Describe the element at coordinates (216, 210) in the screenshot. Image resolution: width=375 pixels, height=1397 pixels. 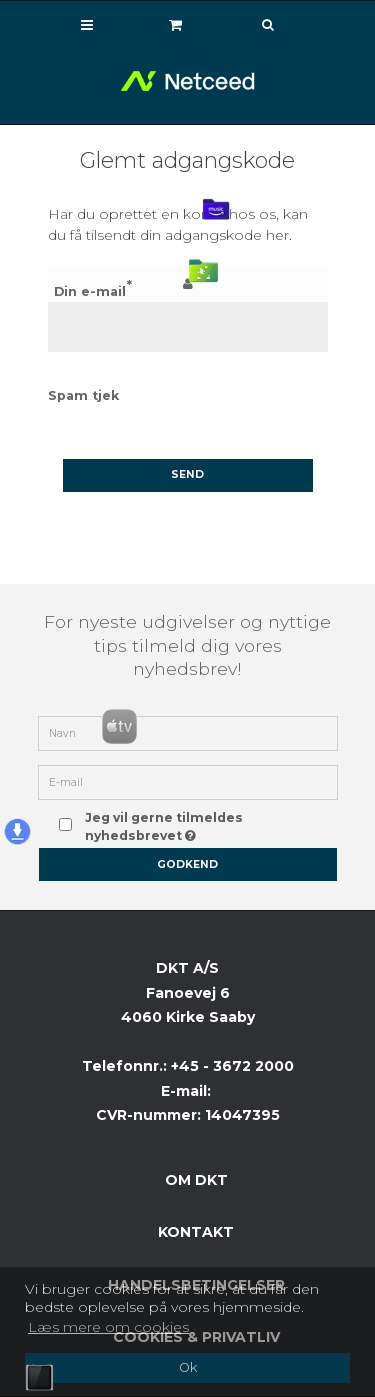
I see `open folder containing amazon music files` at that location.